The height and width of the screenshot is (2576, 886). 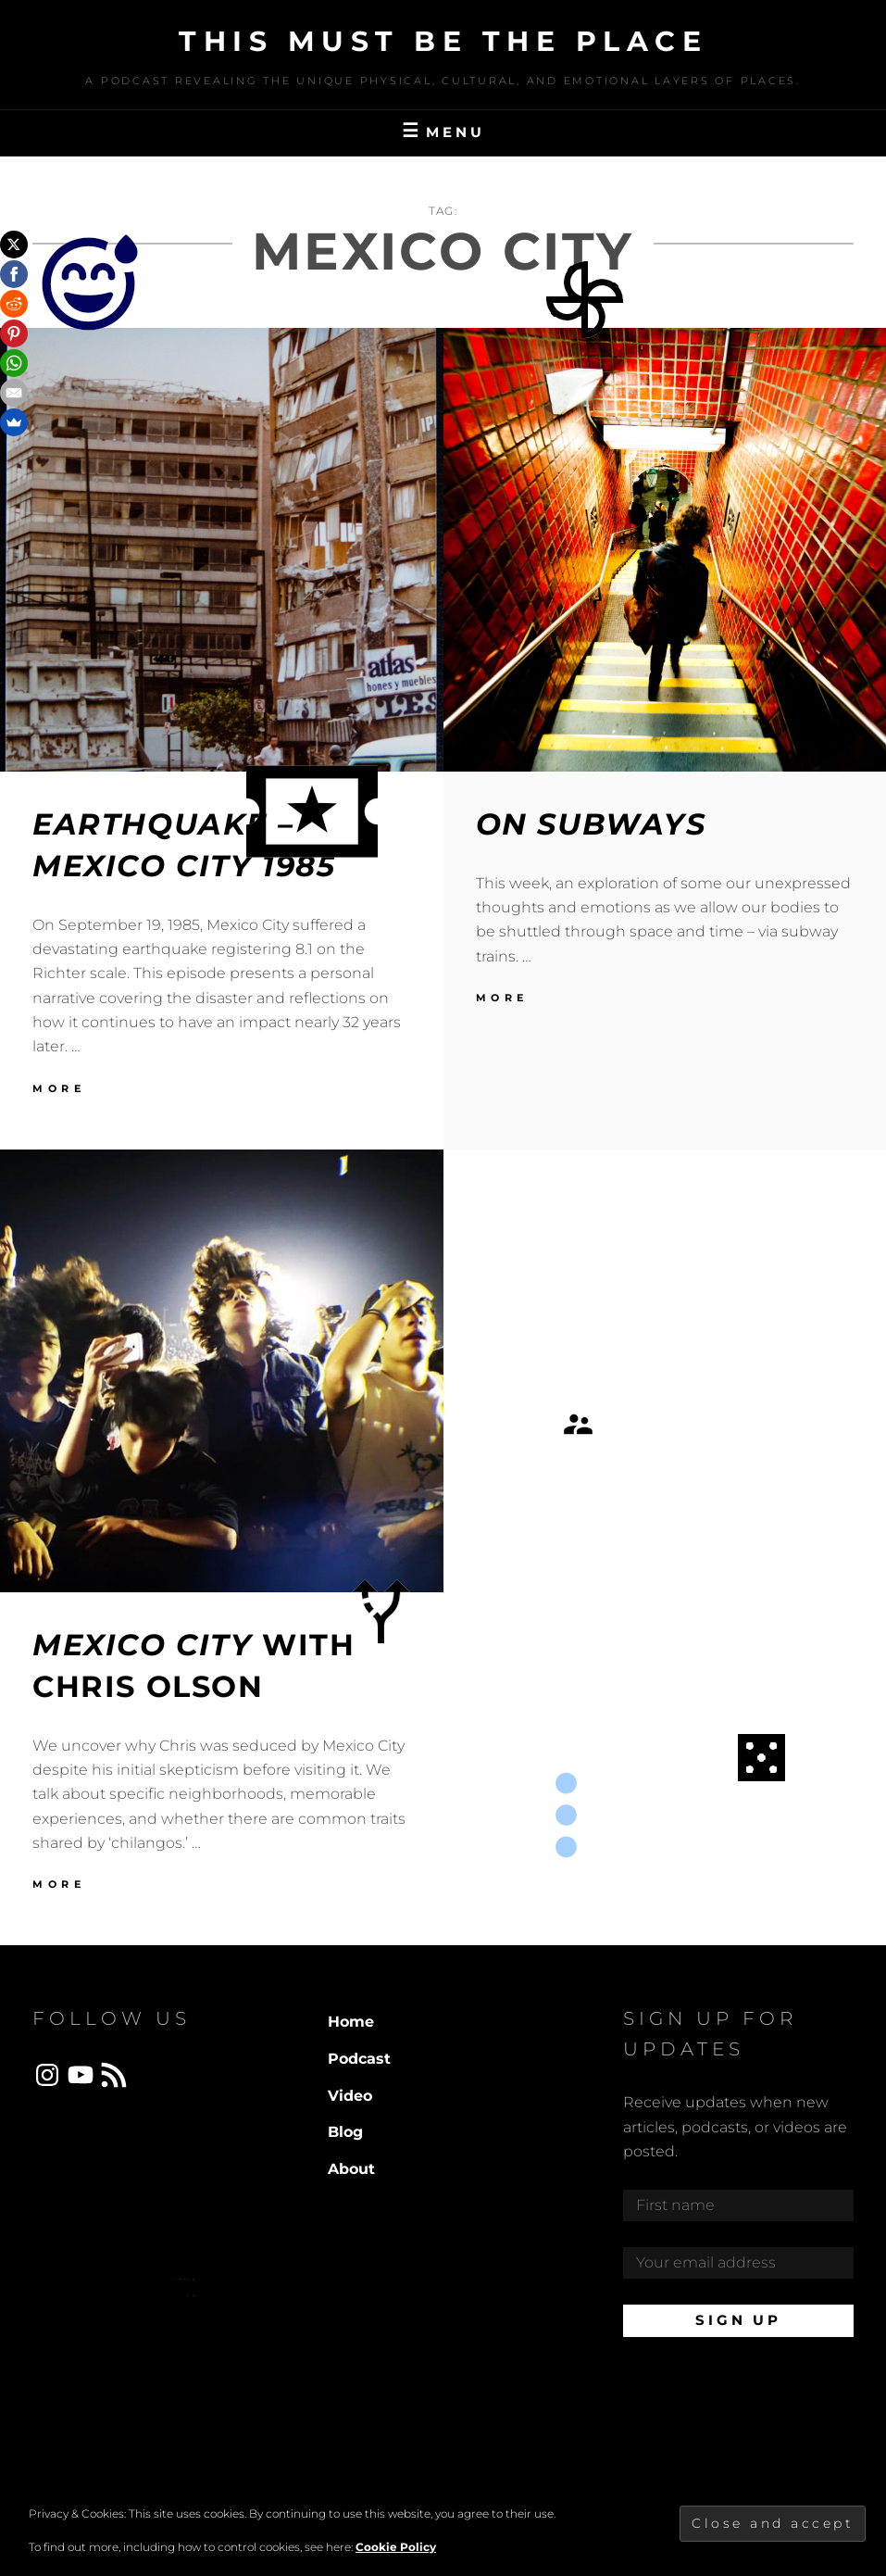 What do you see at coordinates (181, 2288) in the screenshot?
I see `switch to column view layout` at bounding box center [181, 2288].